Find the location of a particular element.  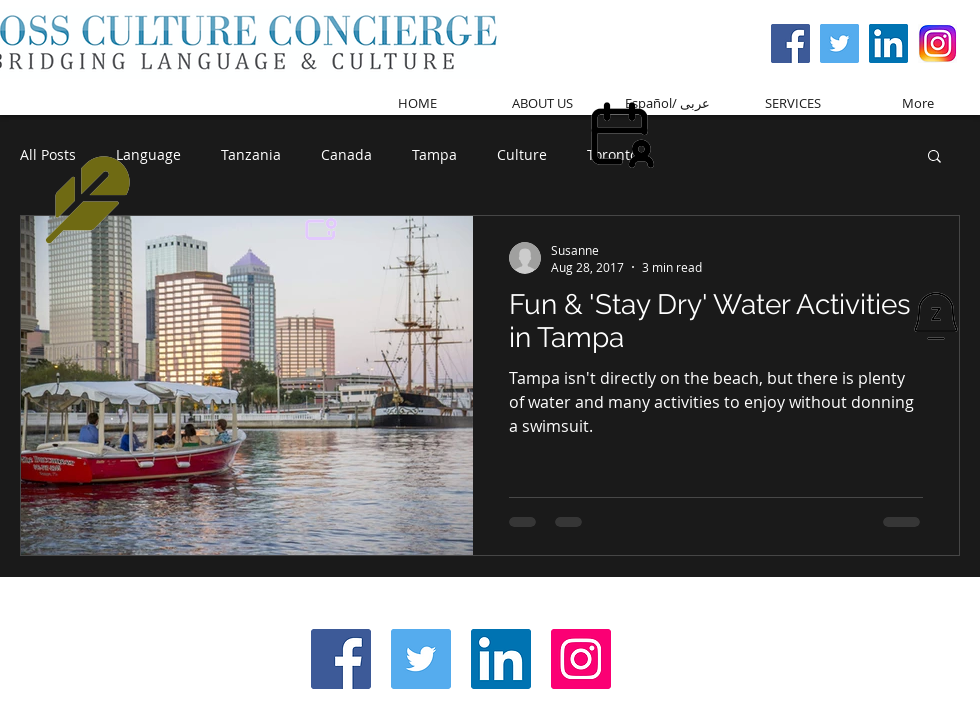

snooze notifications is located at coordinates (936, 316).